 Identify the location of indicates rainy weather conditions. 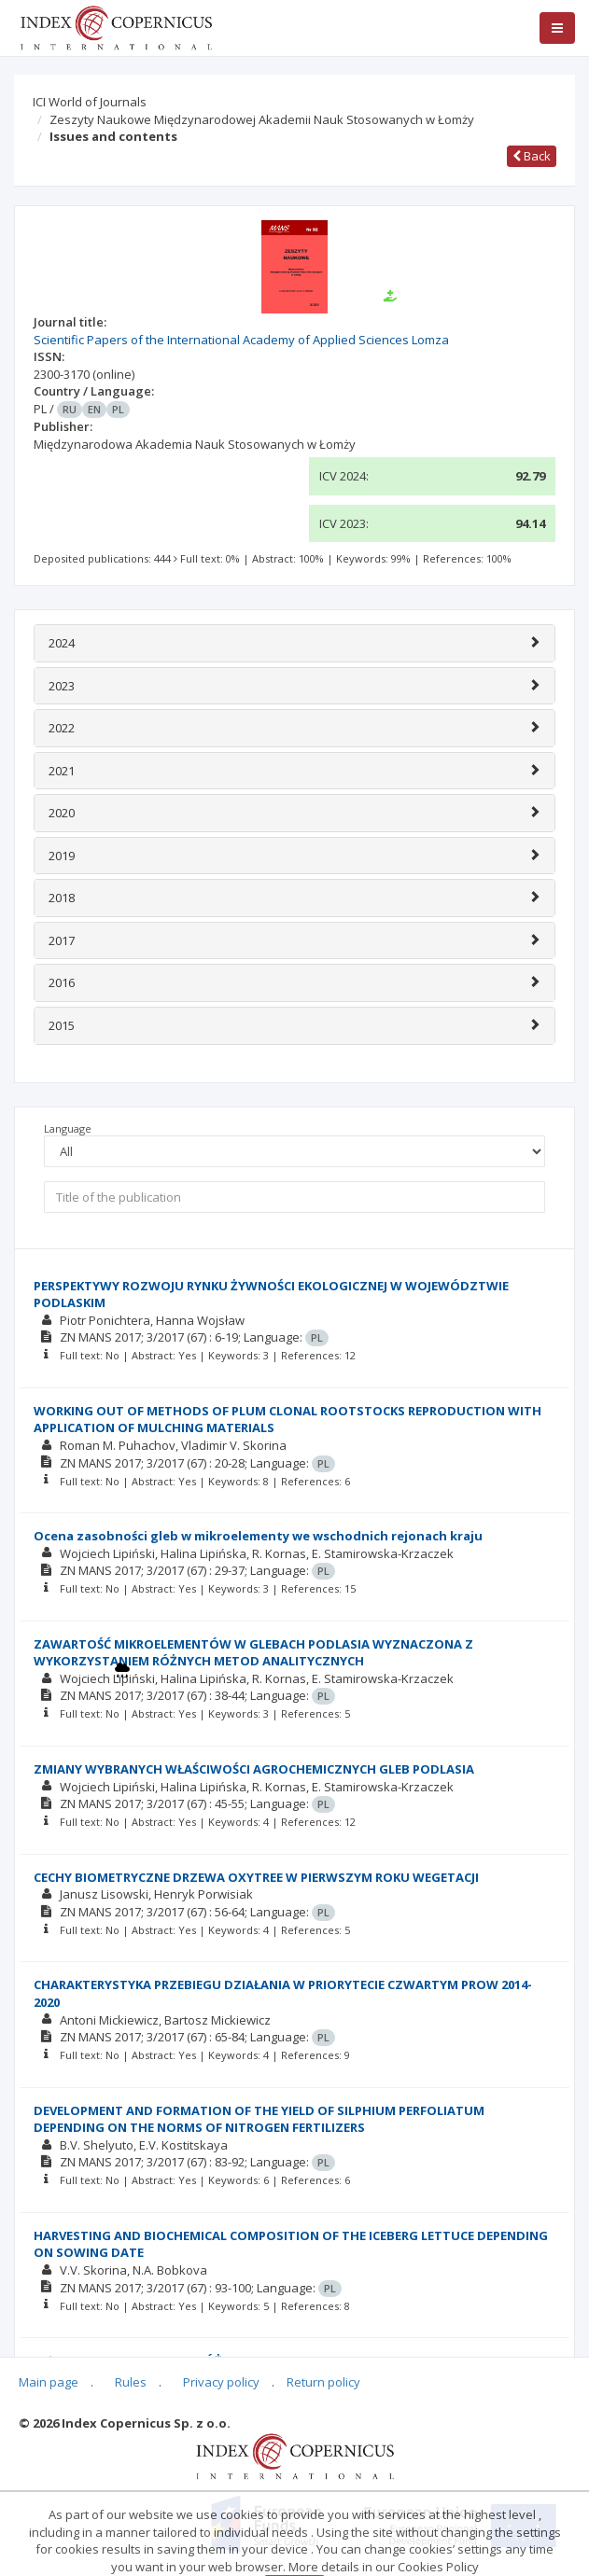
(122, 1670).